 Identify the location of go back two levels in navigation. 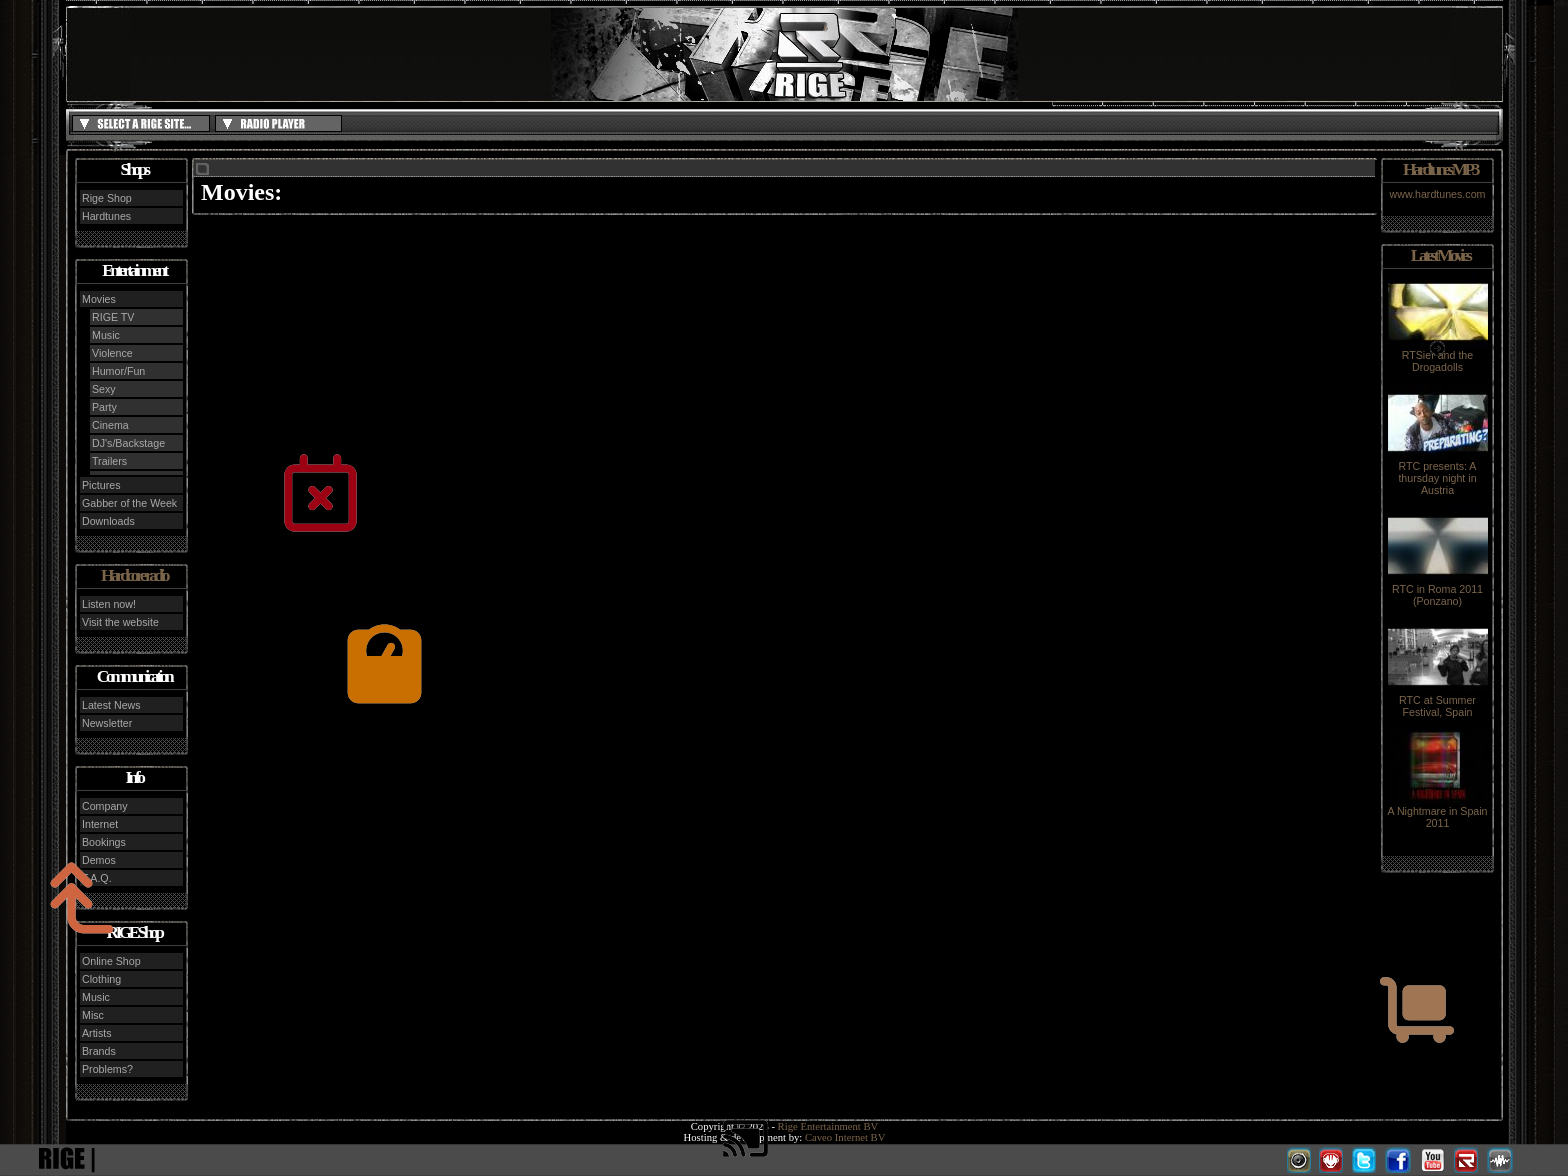
(84, 900).